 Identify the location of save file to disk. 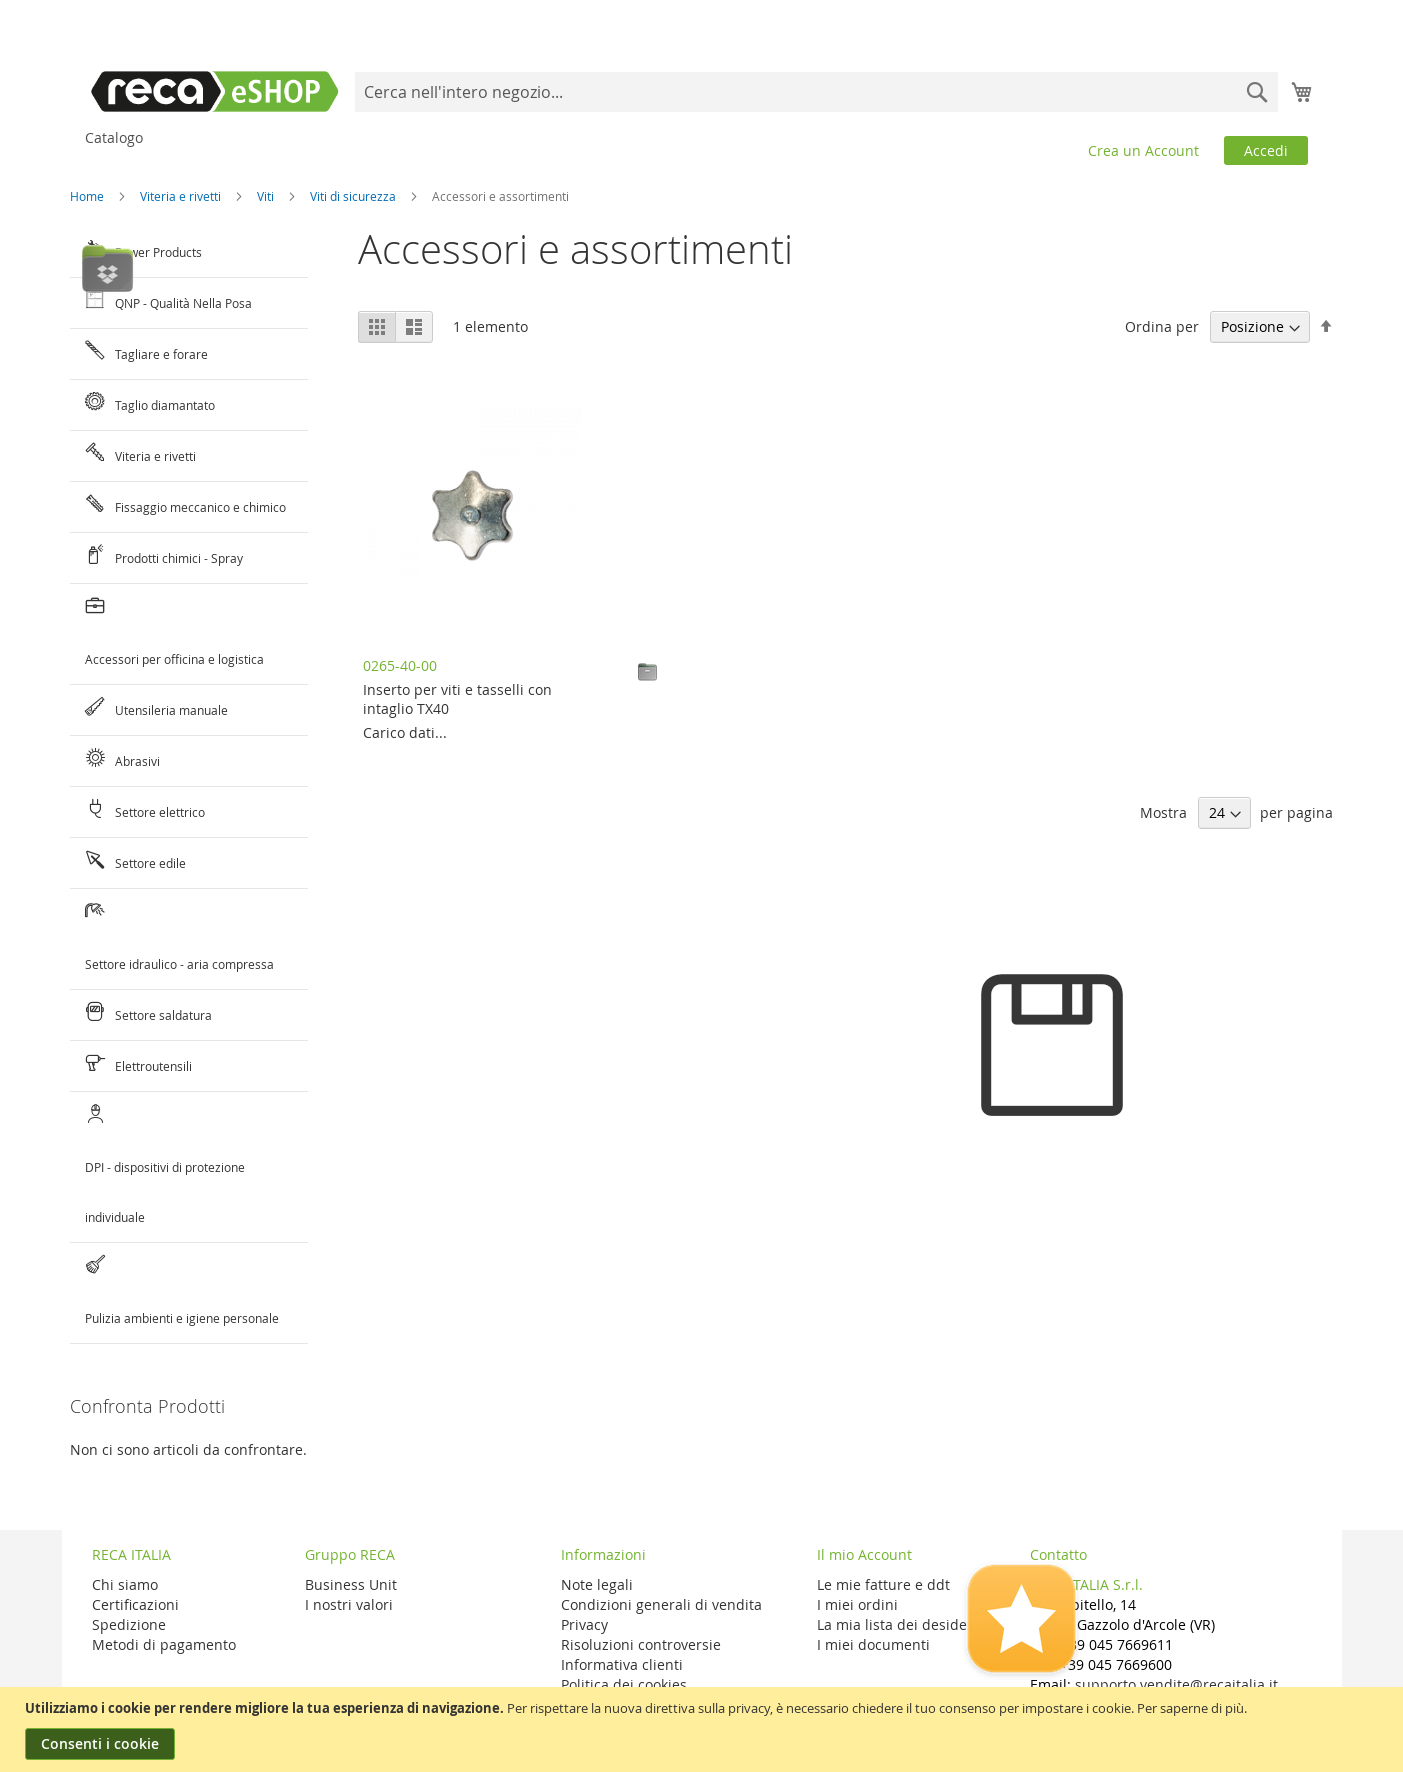
(1052, 1045).